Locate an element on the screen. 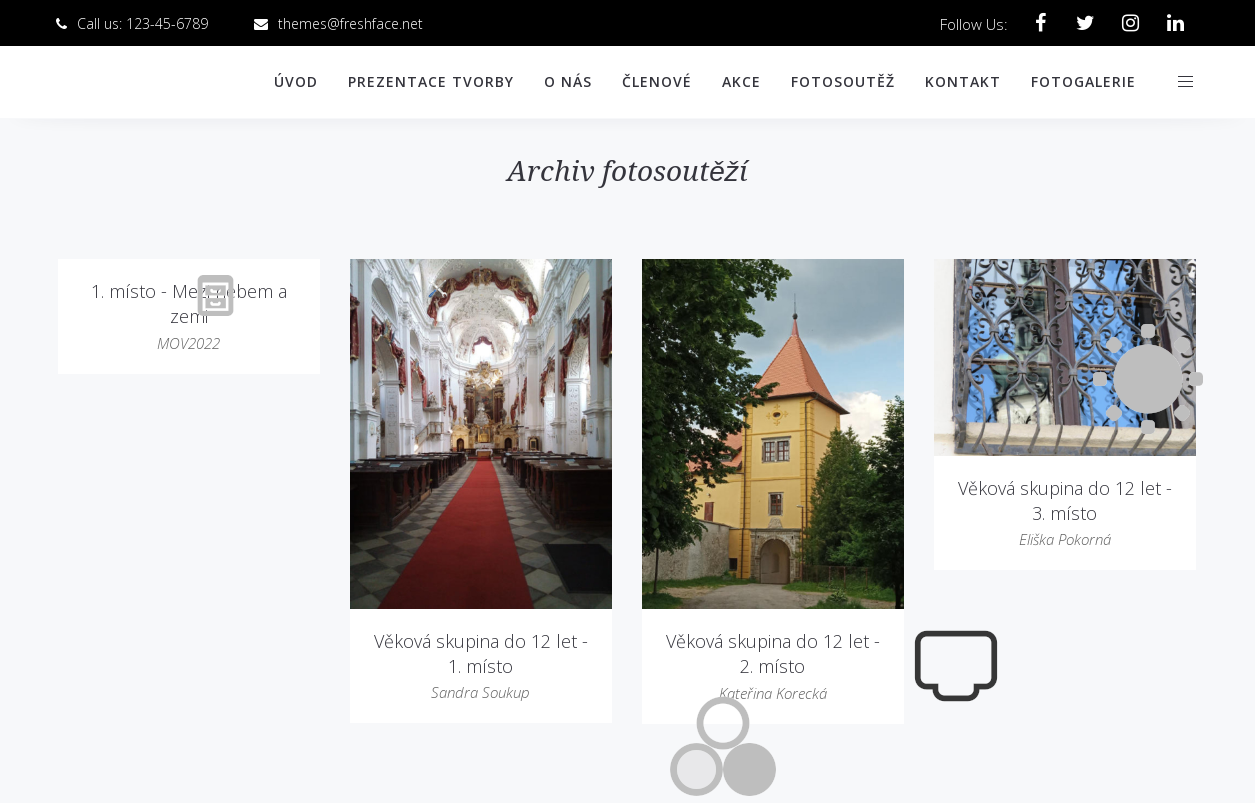  open the file manager application is located at coordinates (215, 295).